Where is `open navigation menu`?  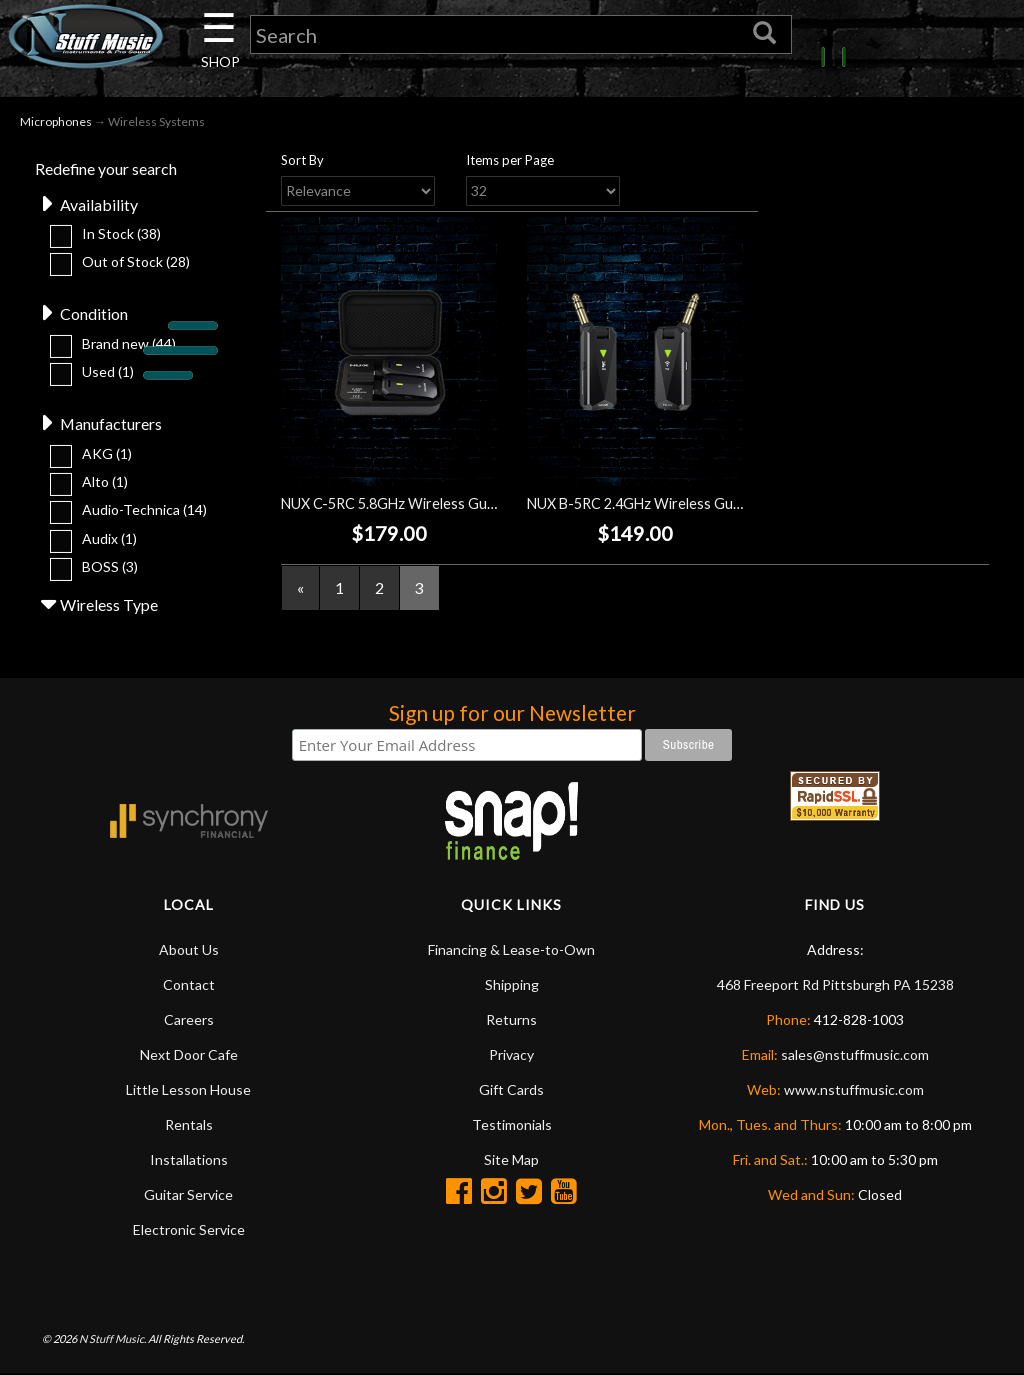 open navigation menu is located at coordinates (180, 350).